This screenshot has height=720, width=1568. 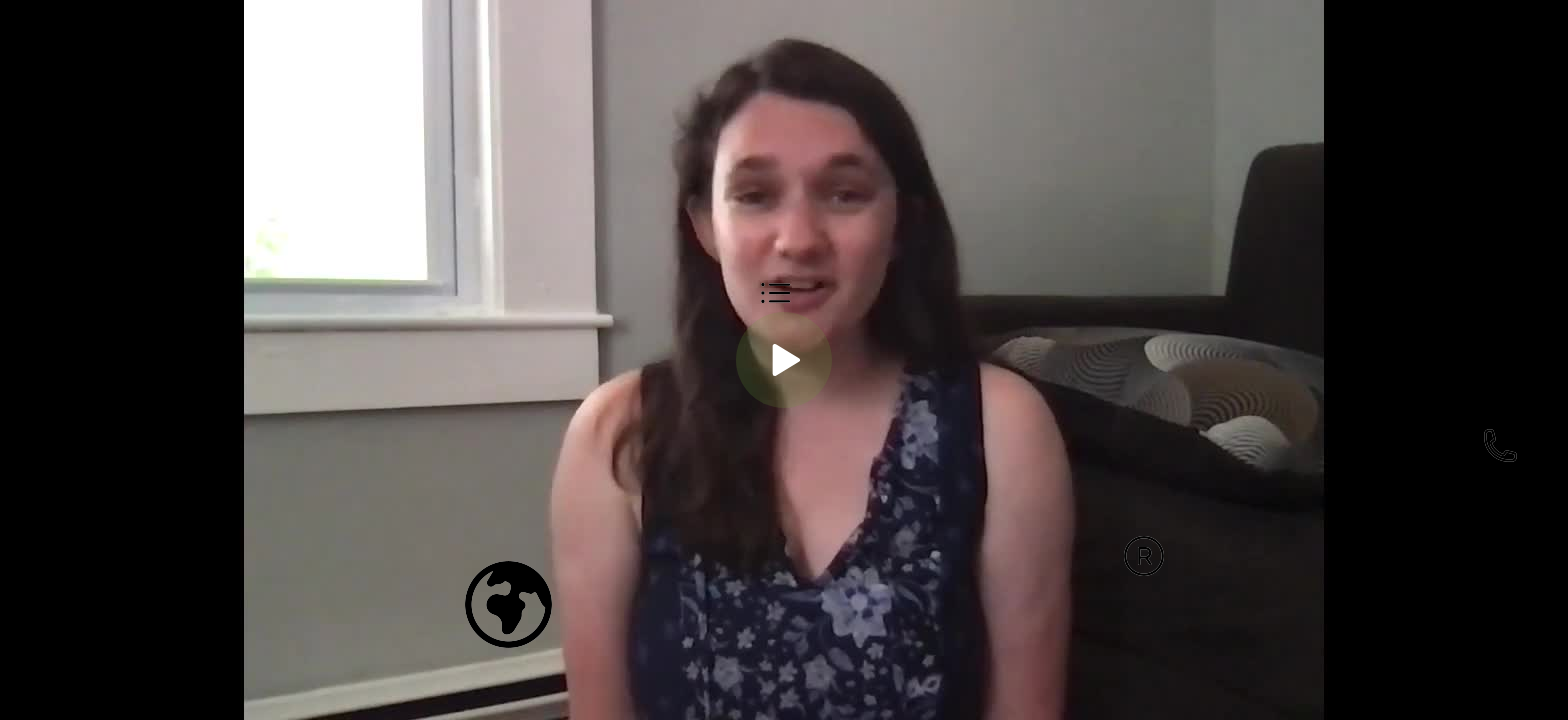 I want to click on indicates a registered trademark symbol, so click(x=1144, y=556).